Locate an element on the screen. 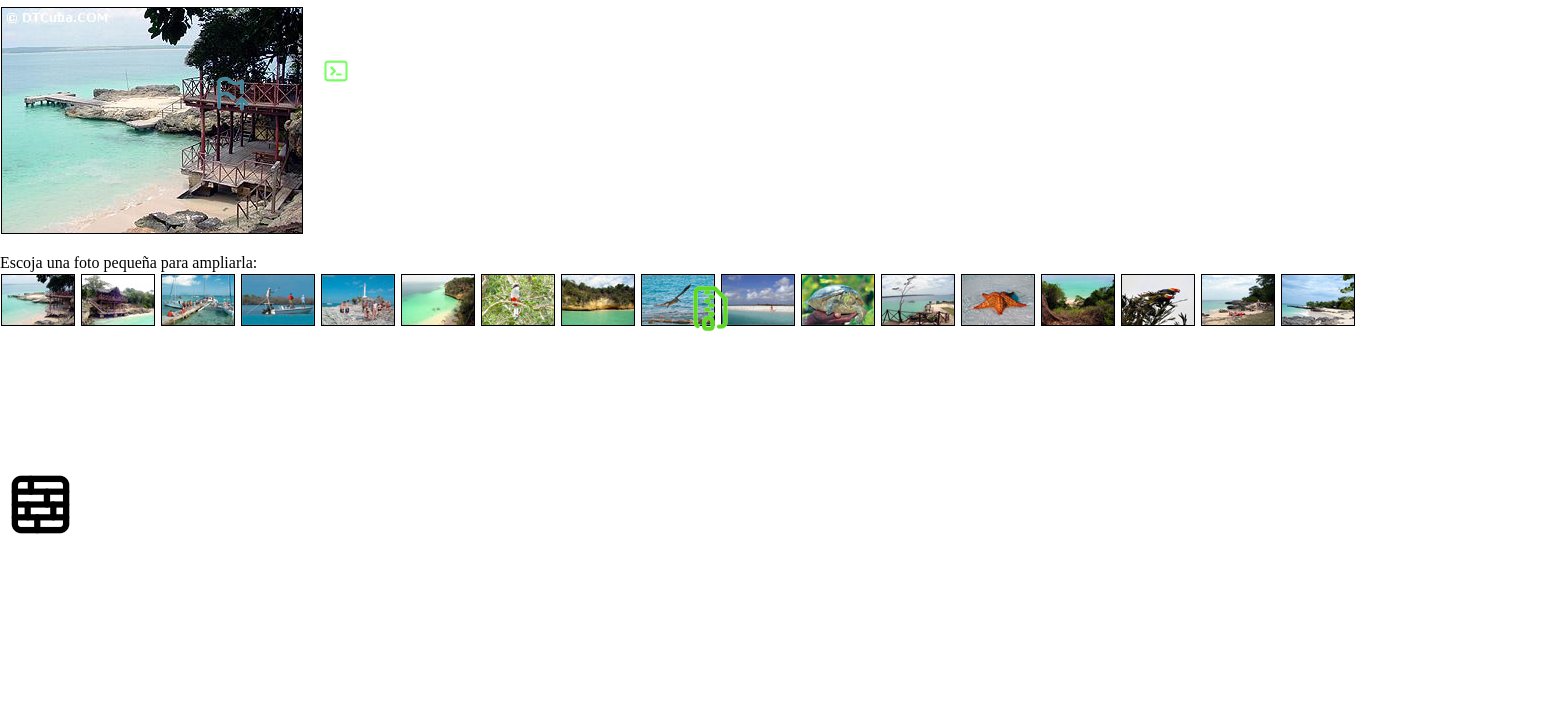 This screenshot has width=1568, height=720. upload or submit a flag report is located at coordinates (230, 92).